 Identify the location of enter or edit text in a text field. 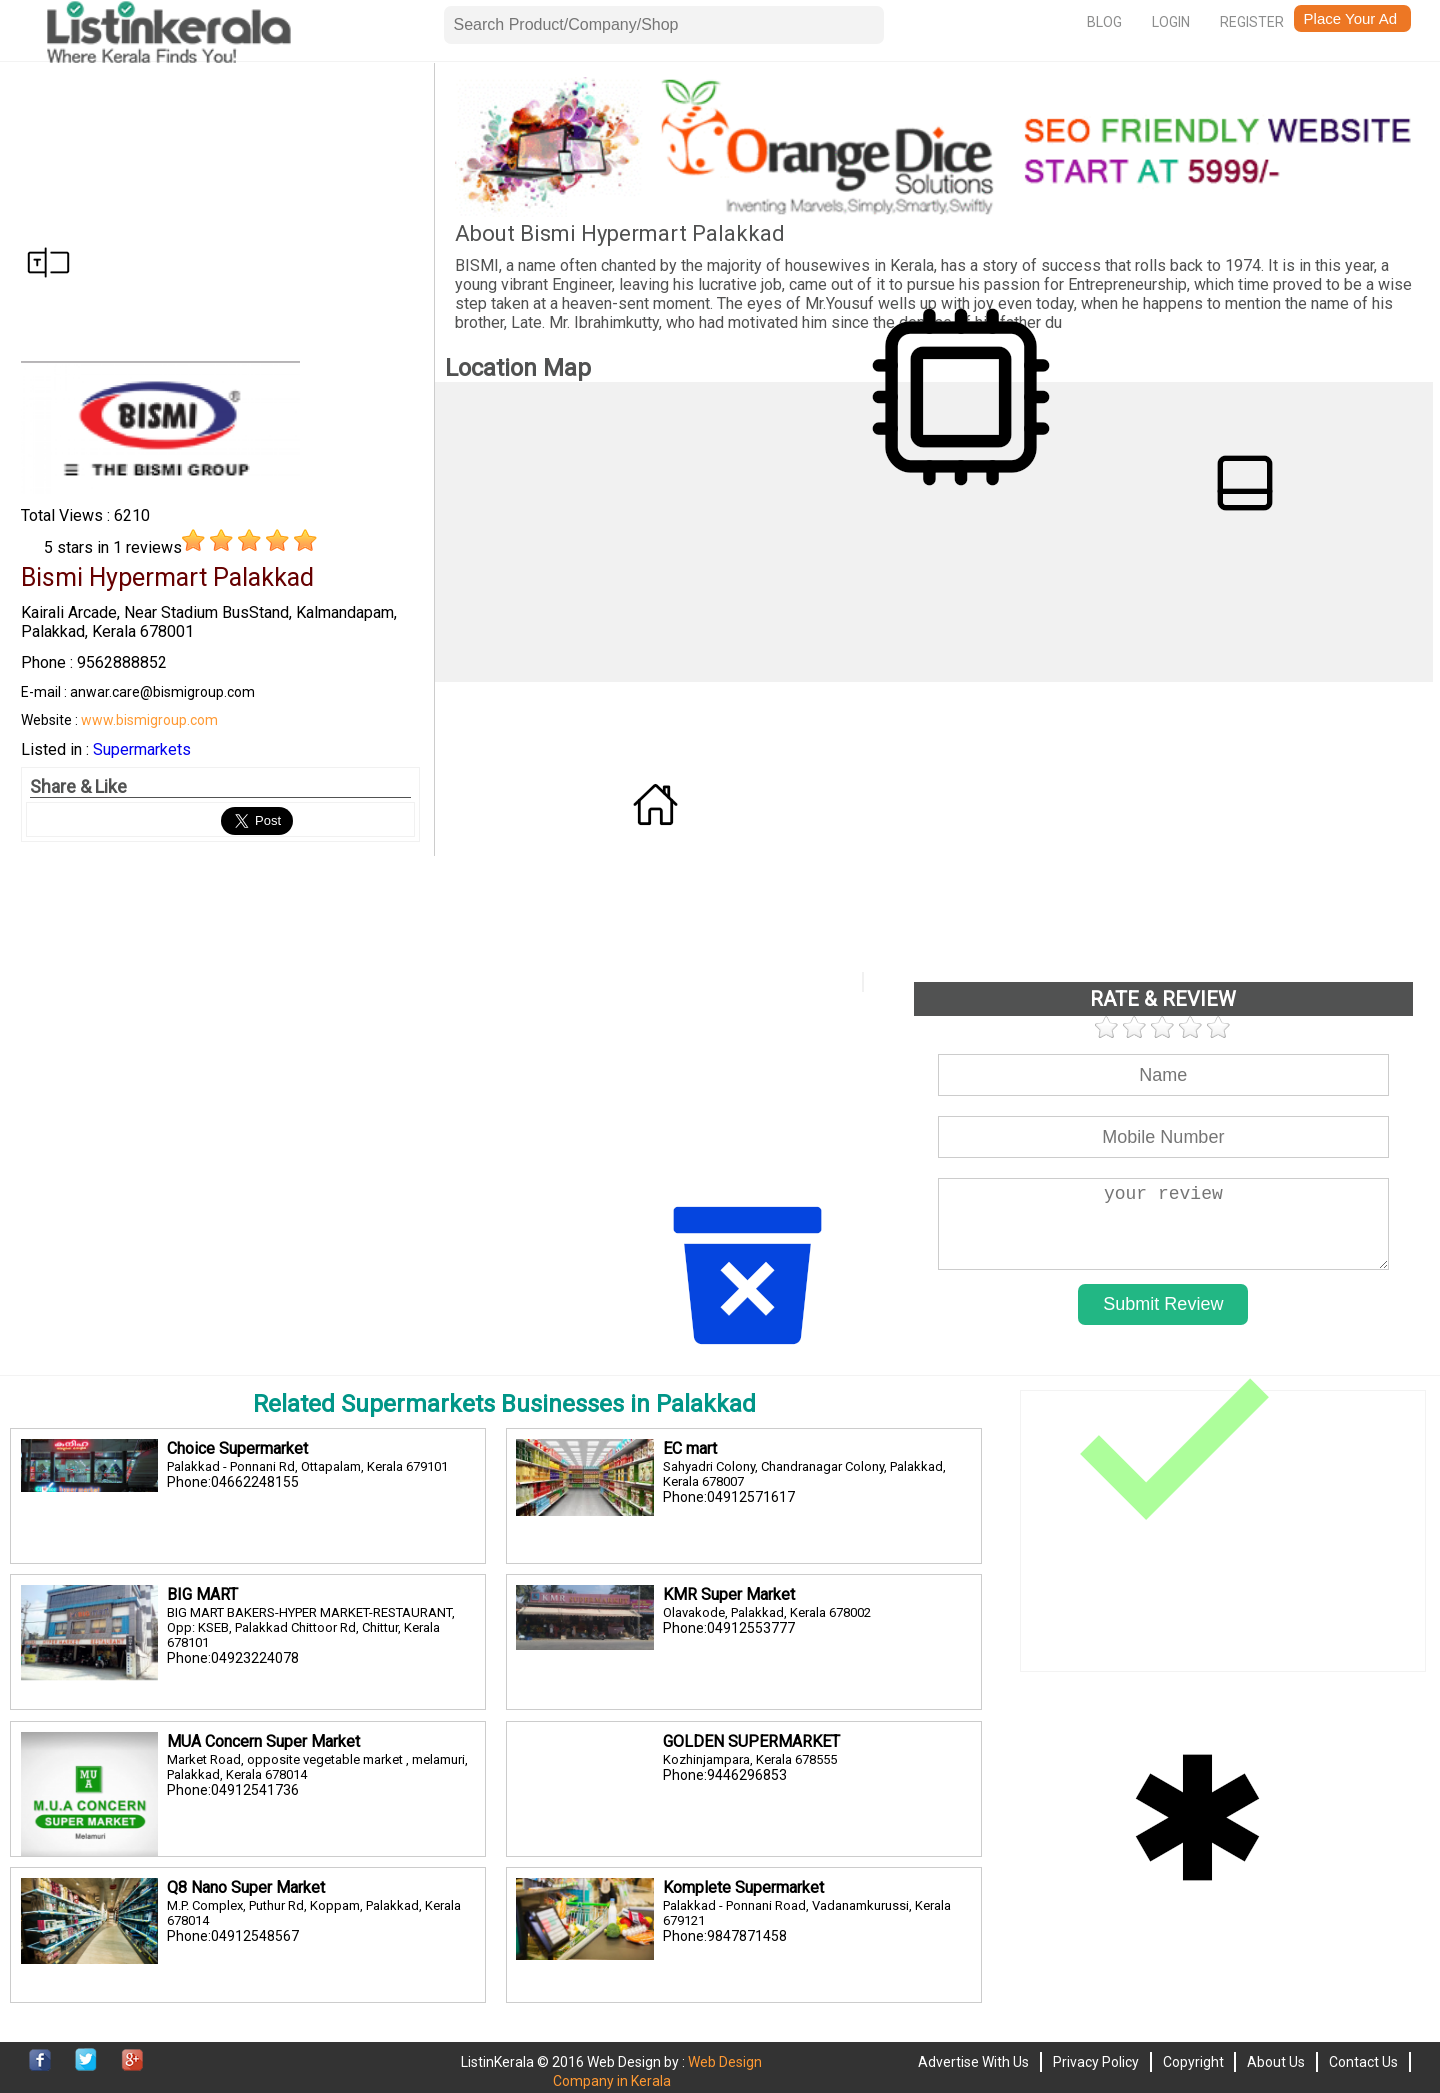
(48, 262).